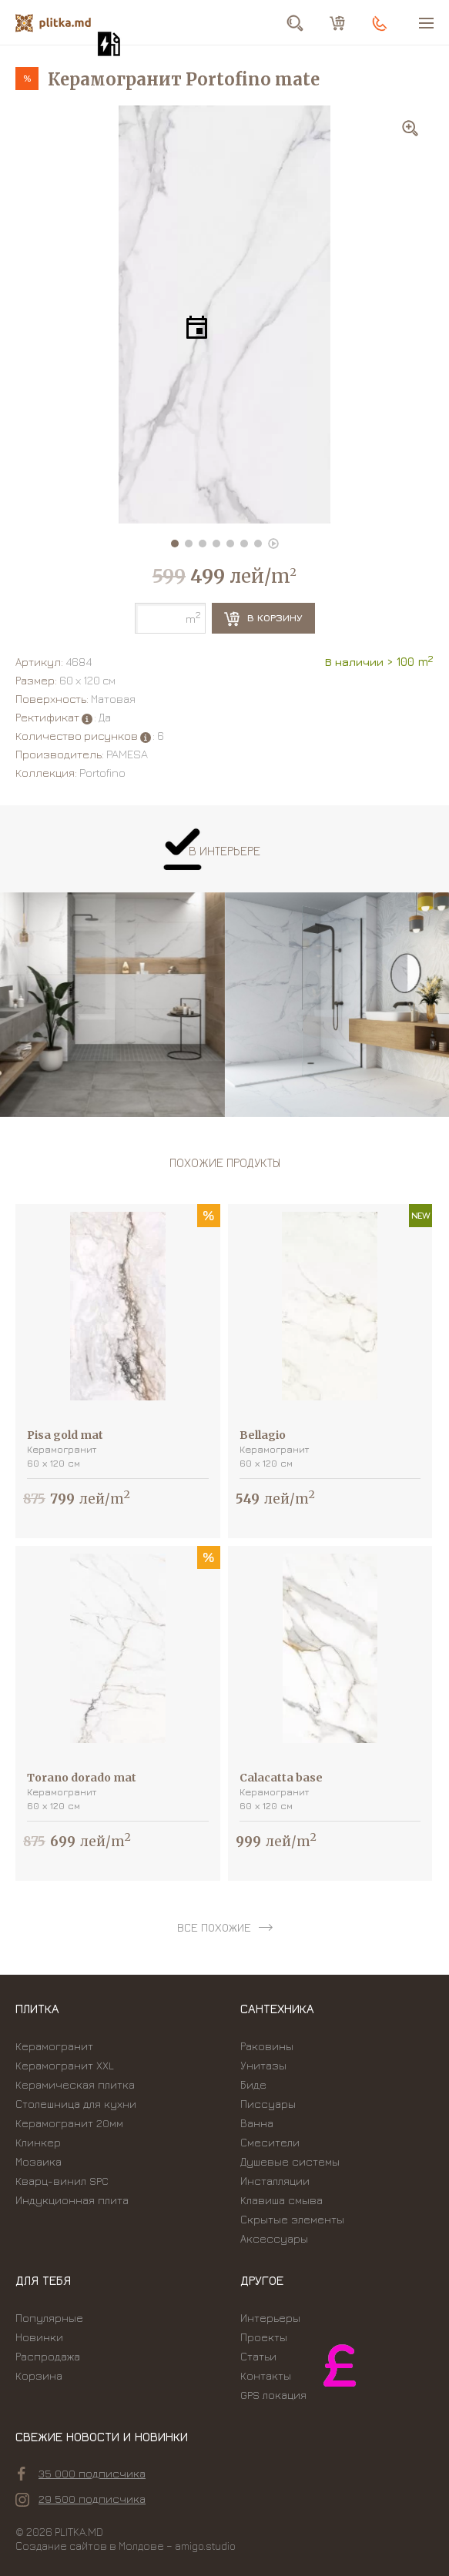  I want to click on download complete, so click(183, 848).